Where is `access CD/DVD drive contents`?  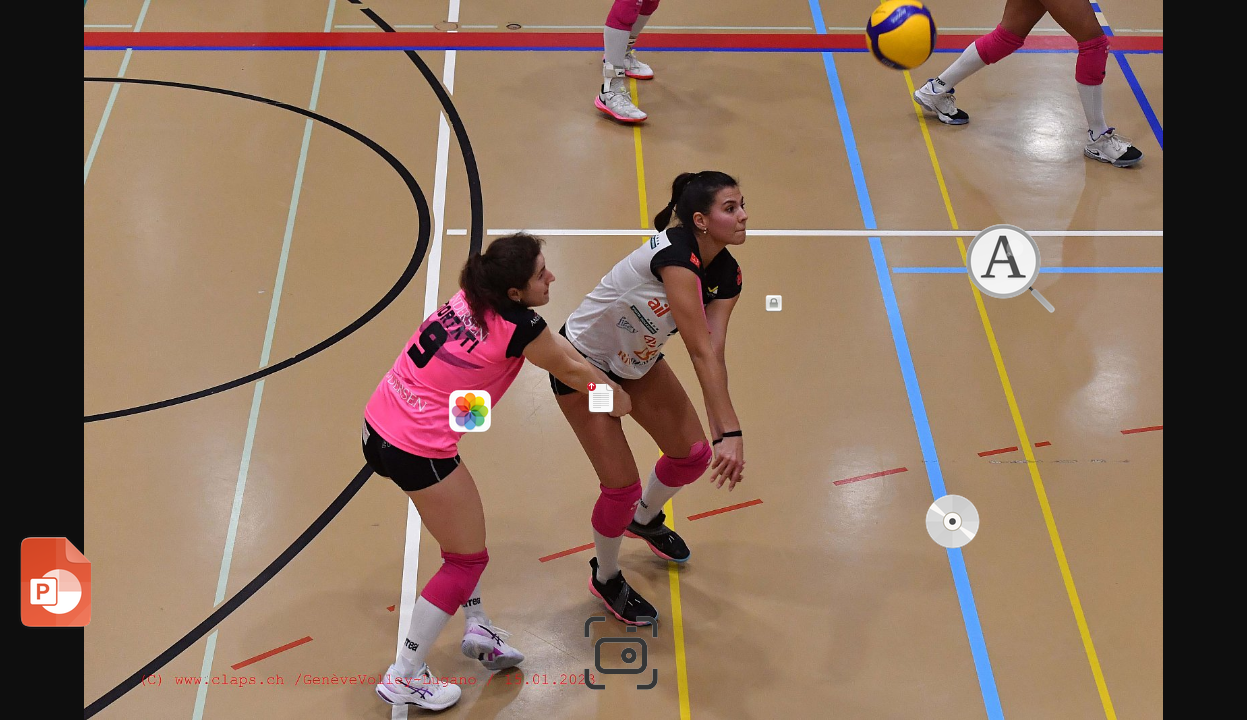 access CD/DVD drive contents is located at coordinates (952, 521).